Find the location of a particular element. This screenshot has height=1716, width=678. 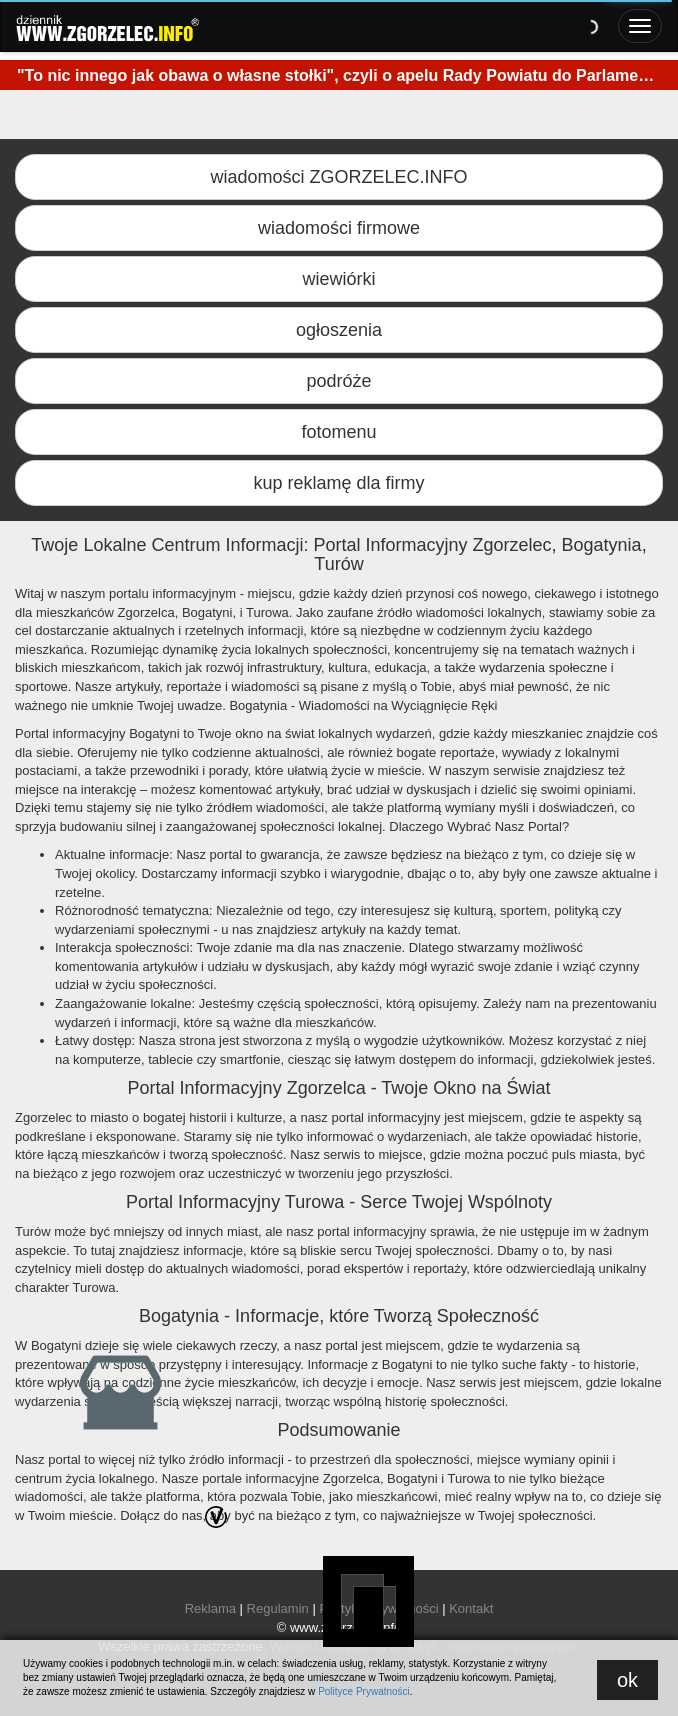

visit NameMC website is located at coordinates (368, 1601).